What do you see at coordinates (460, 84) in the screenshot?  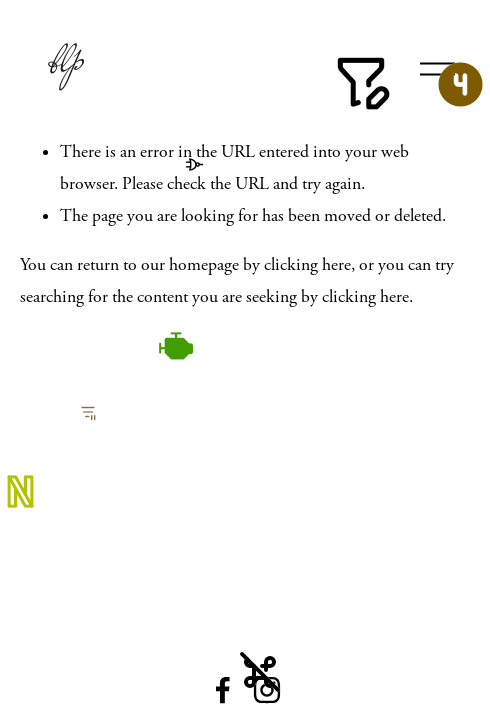 I see `indicates step 4 in a multi-step process` at bounding box center [460, 84].